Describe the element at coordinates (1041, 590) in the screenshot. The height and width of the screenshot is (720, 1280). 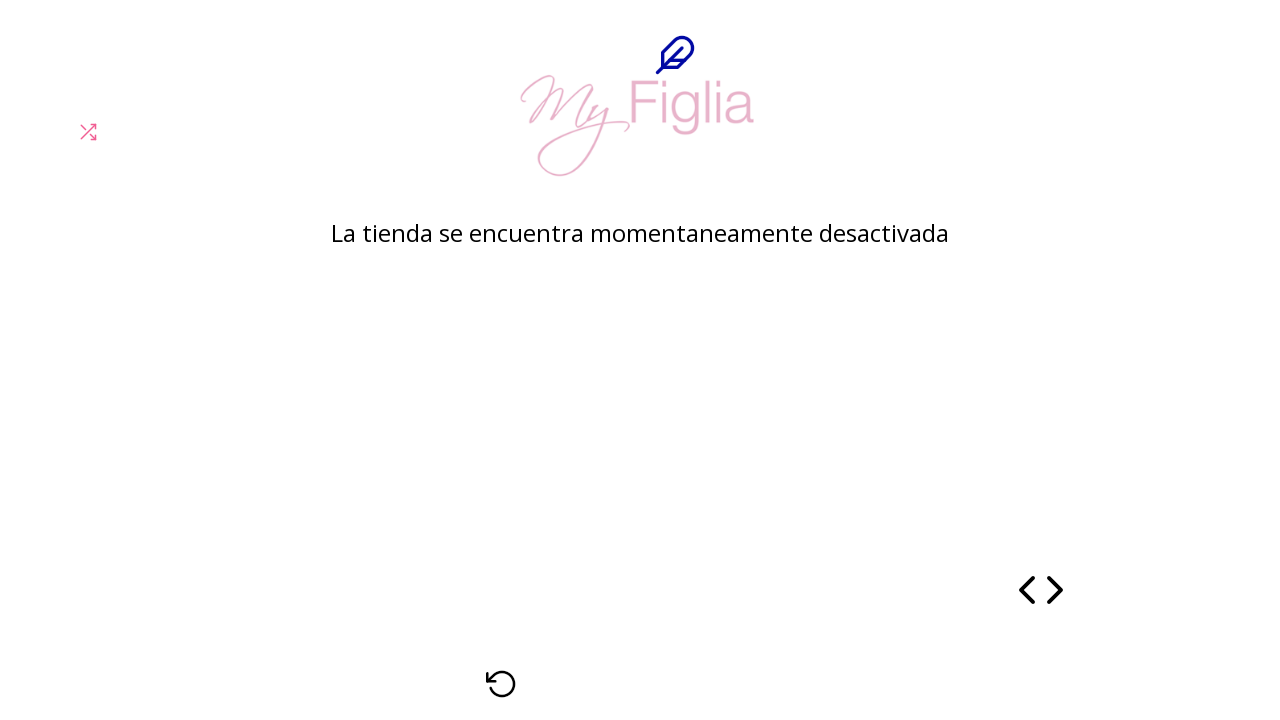
I see `view or edit source code` at that location.